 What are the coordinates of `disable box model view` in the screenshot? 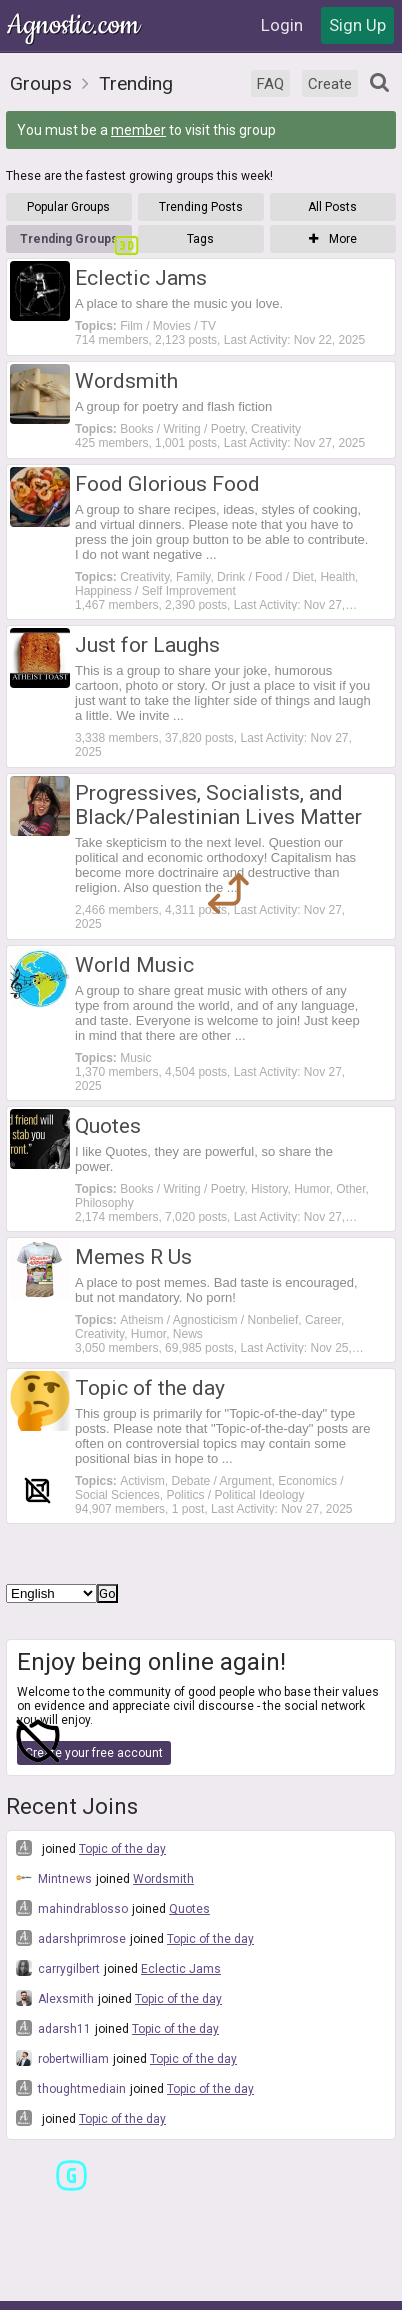 It's located at (37, 1490).